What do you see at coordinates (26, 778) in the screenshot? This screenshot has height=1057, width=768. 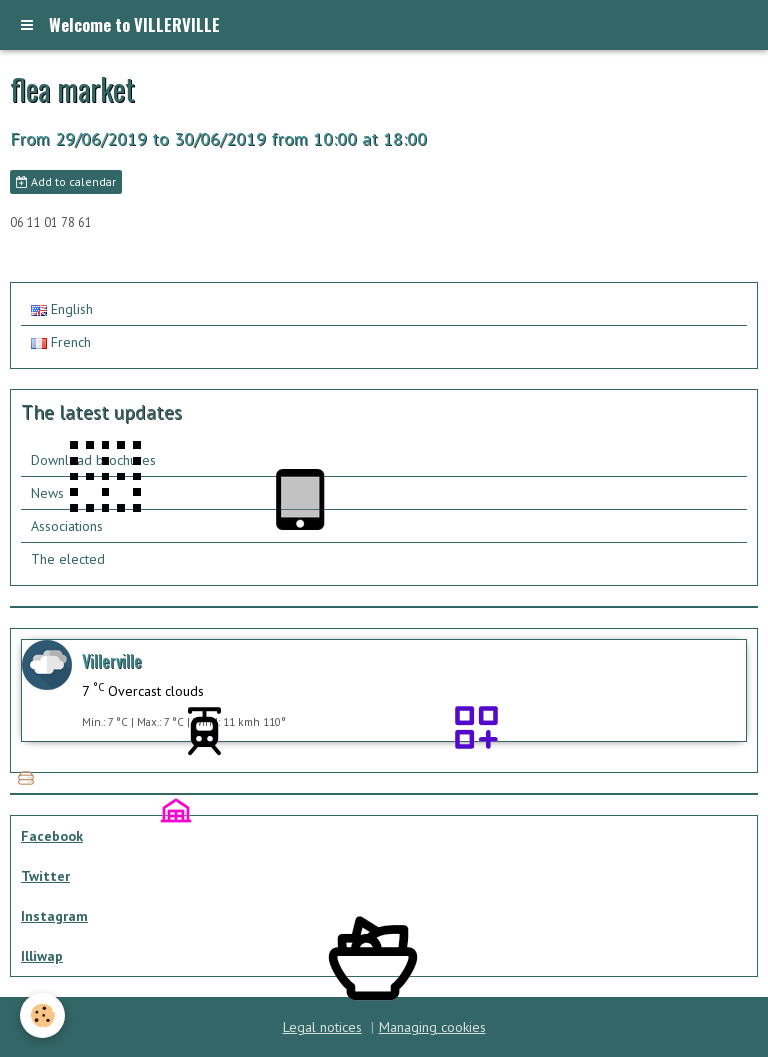 I see `view server infrastructure status` at bounding box center [26, 778].